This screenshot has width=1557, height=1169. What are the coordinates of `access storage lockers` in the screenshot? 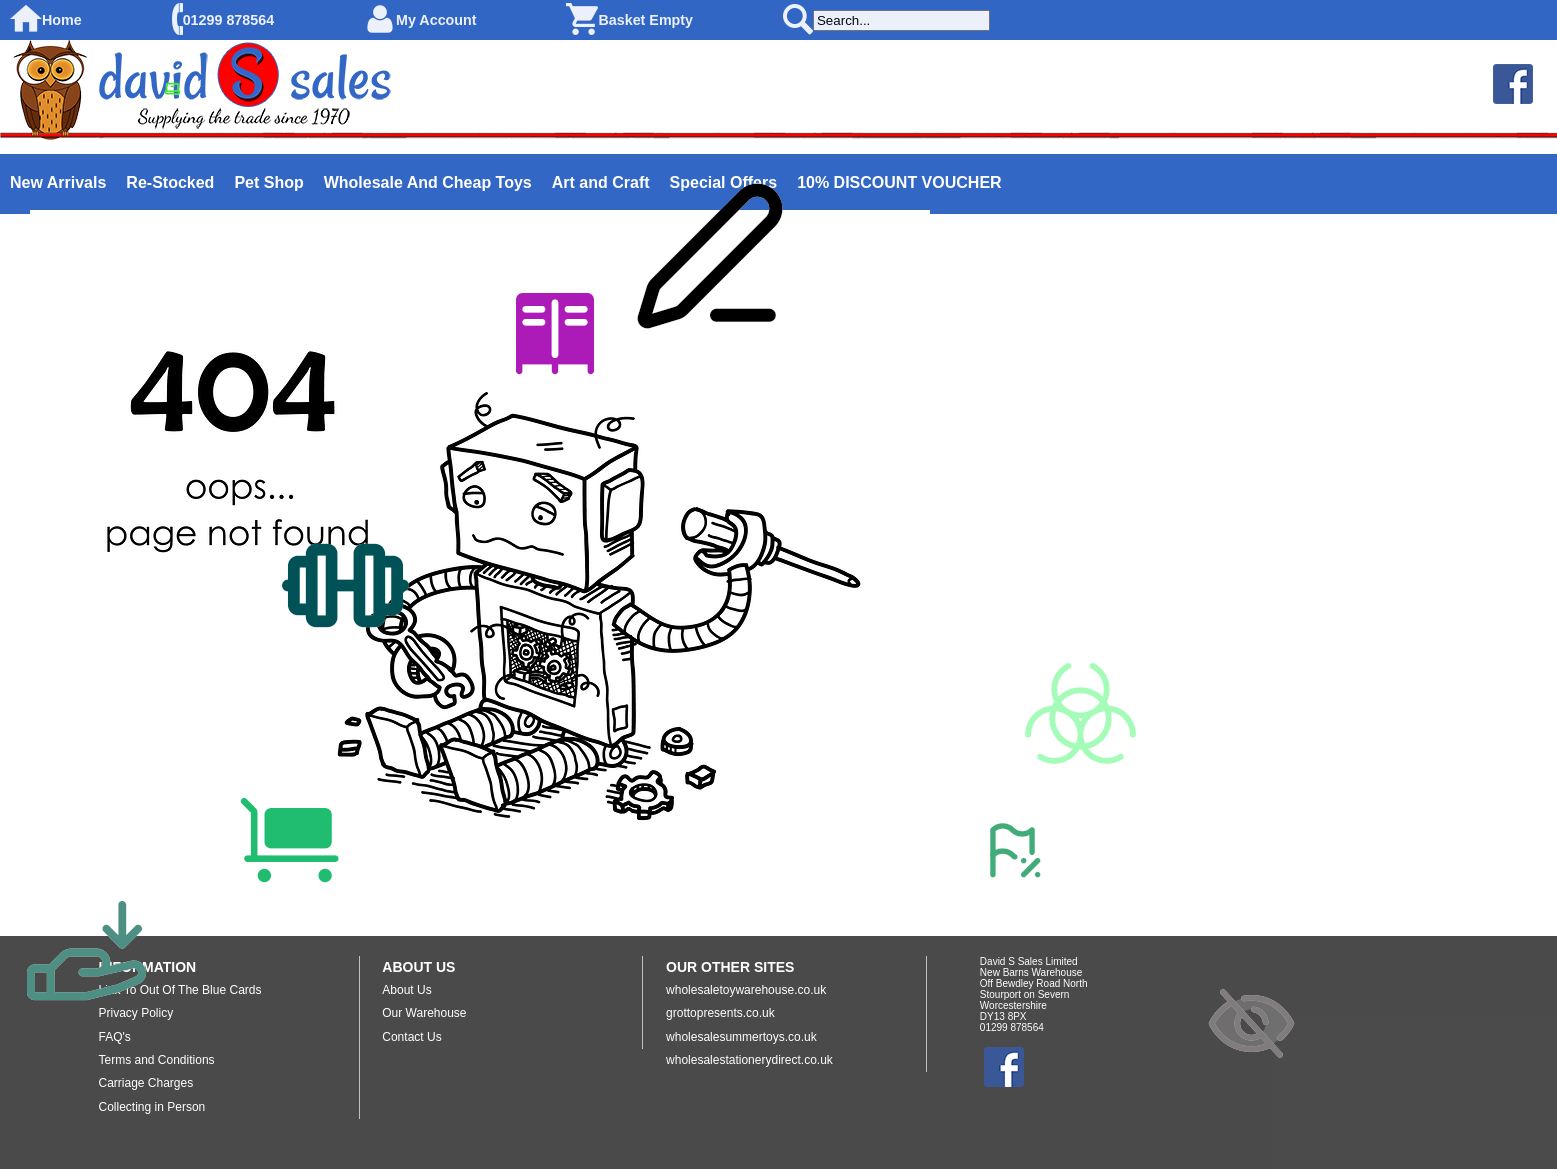 It's located at (555, 332).